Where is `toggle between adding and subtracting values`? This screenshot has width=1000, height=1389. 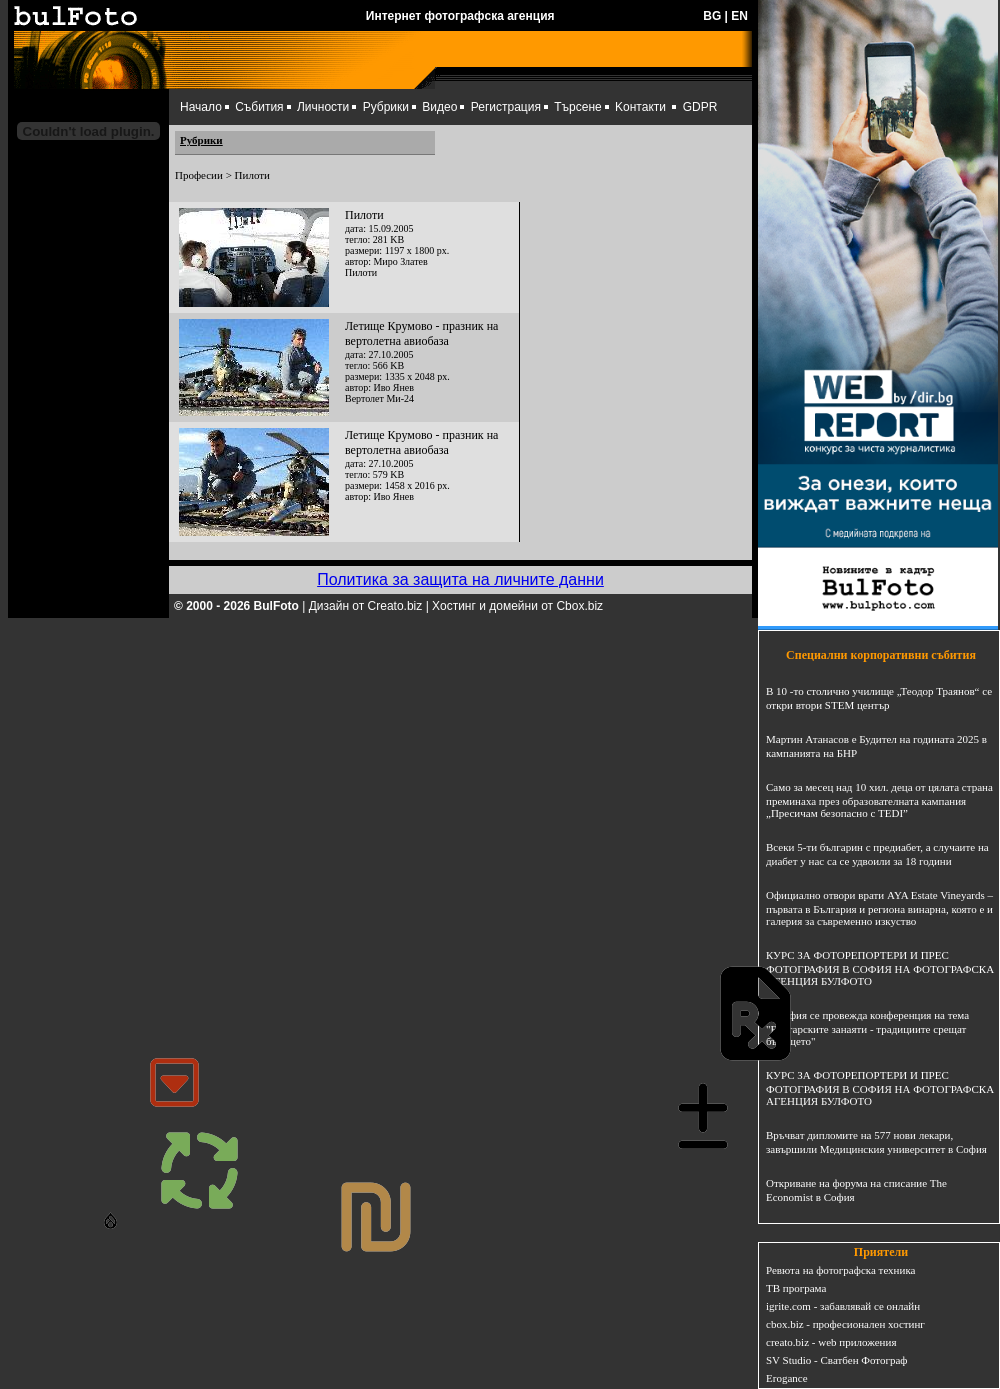
toggle between adding and subtracting values is located at coordinates (703, 1116).